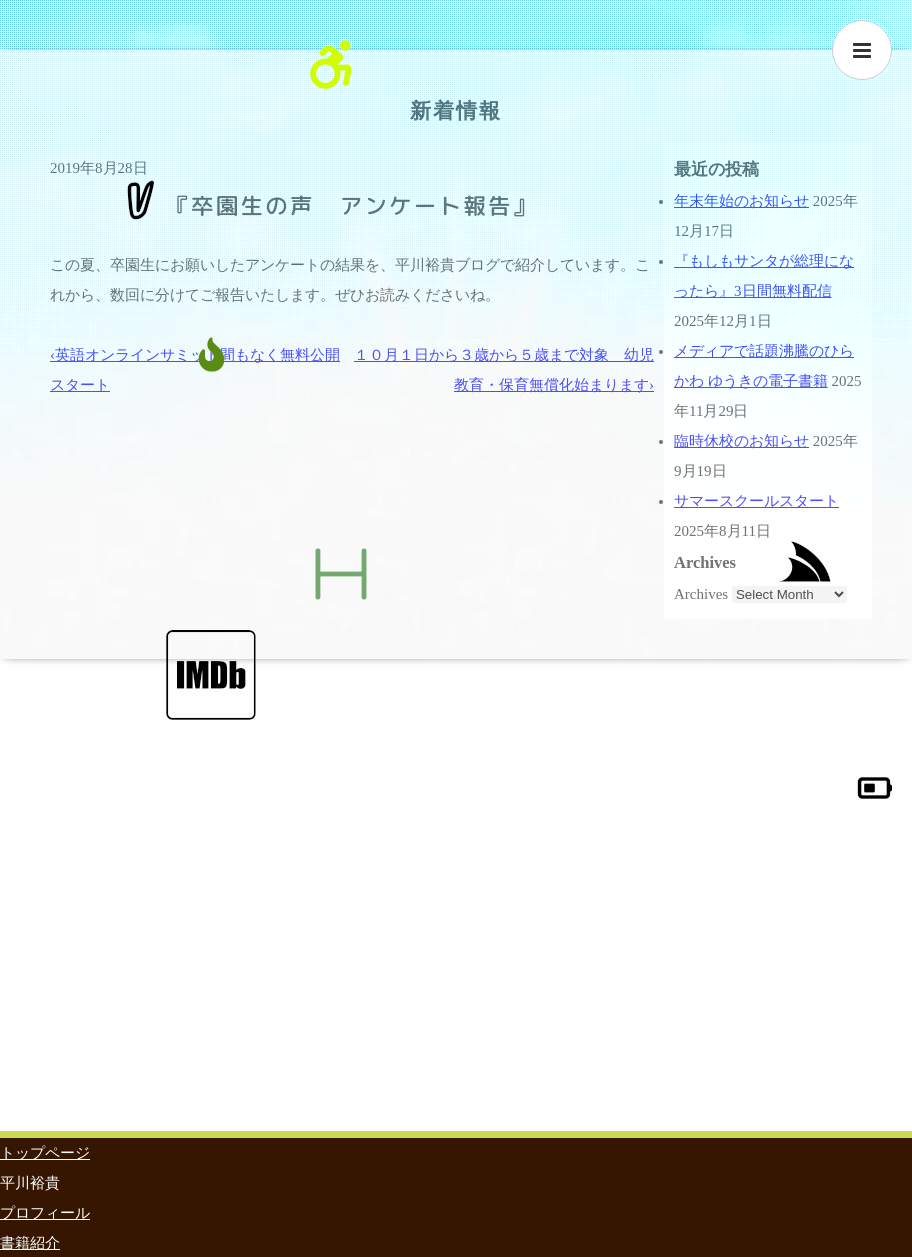  What do you see at coordinates (804, 561) in the screenshot?
I see `servicestack brand logo` at bounding box center [804, 561].